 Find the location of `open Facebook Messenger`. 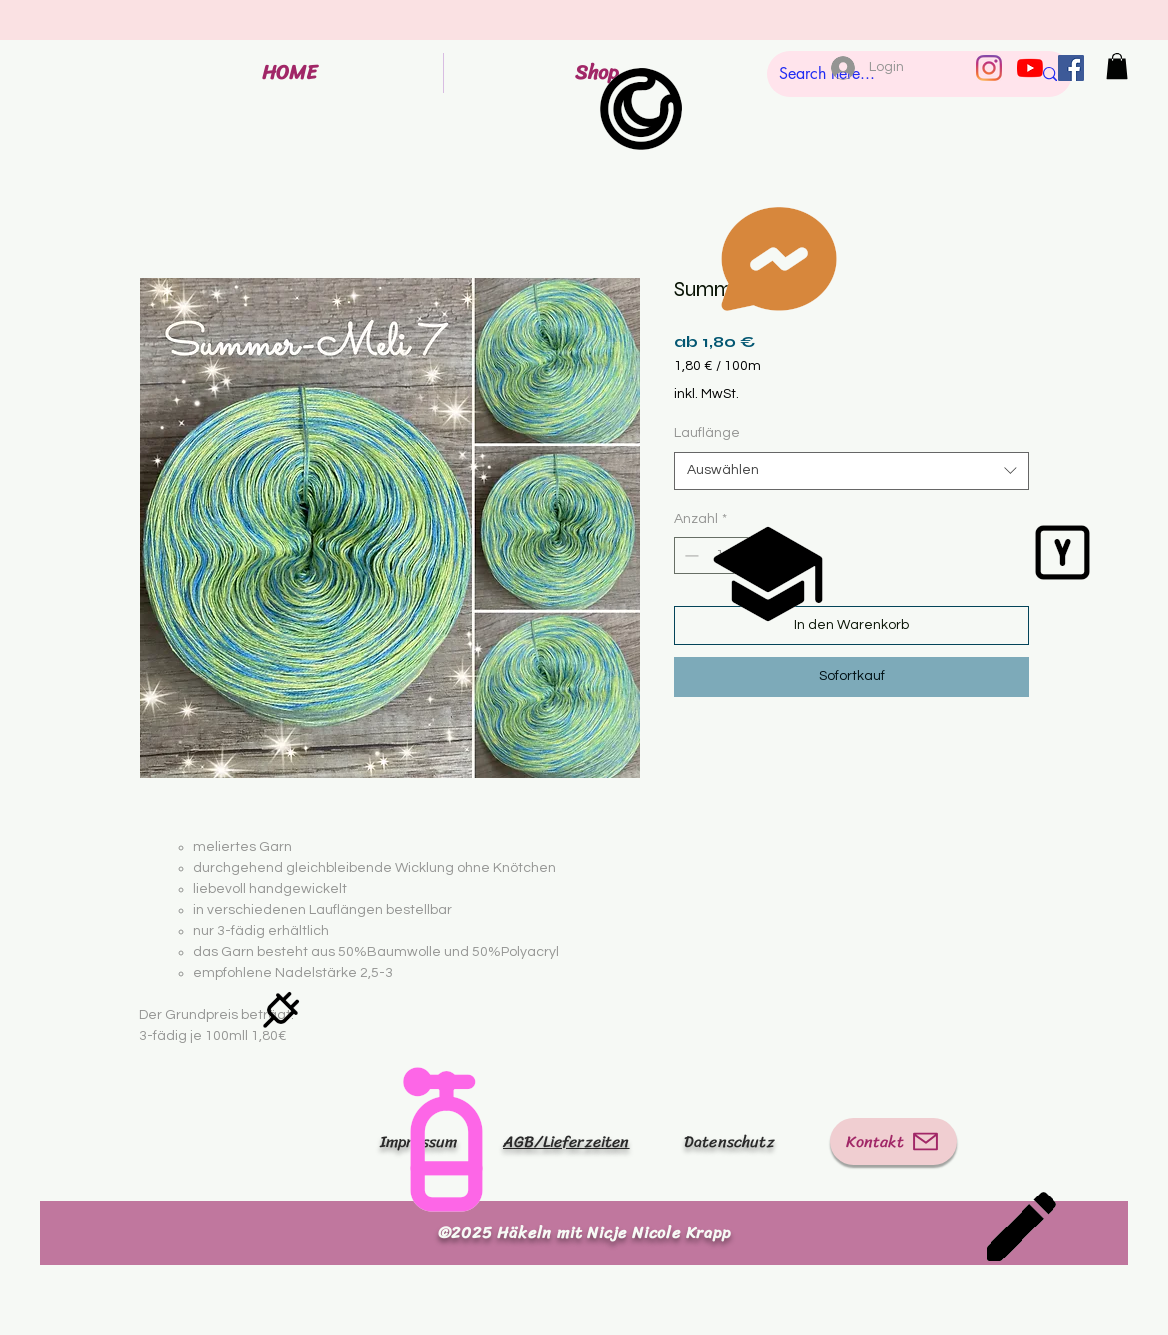

open Facebook Messenger is located at coordinates (779, 259).